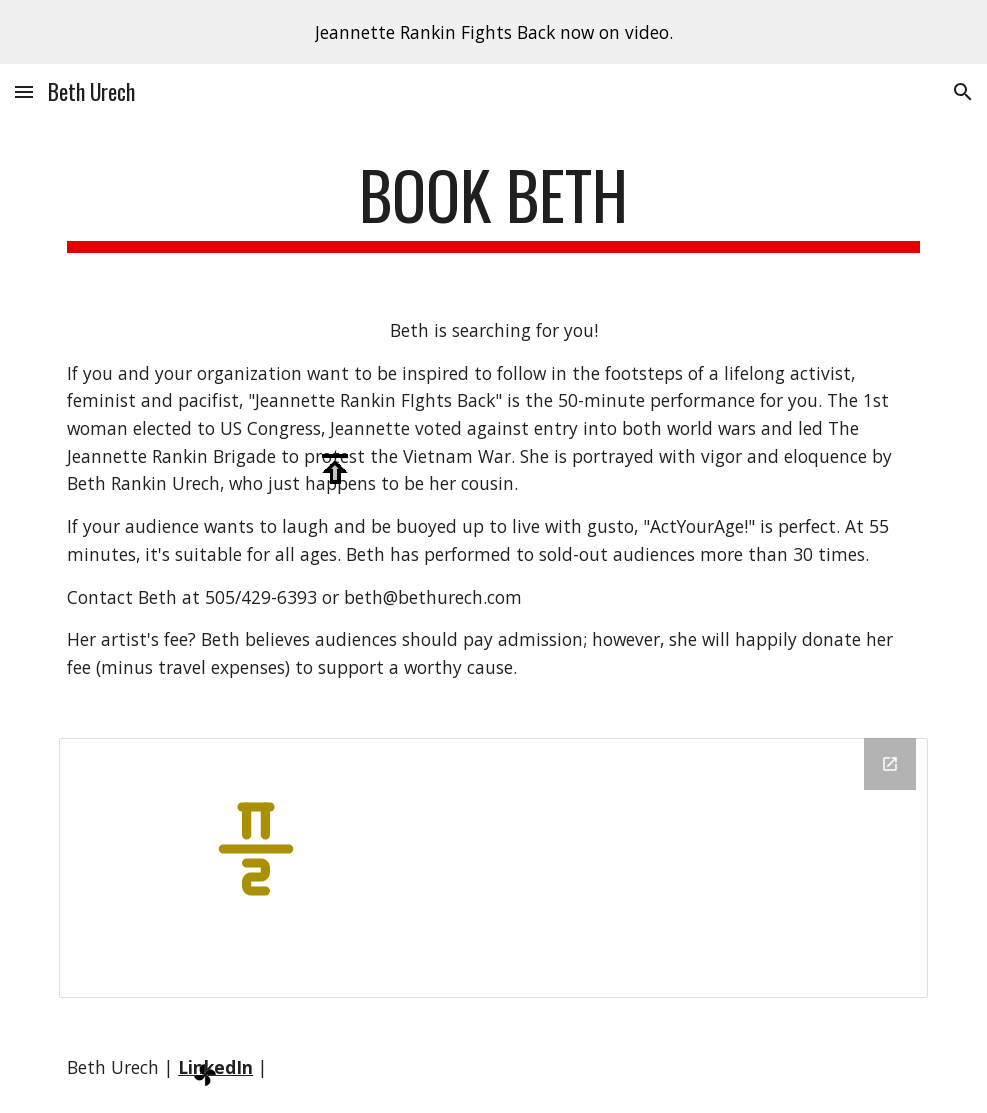 This screenshot has width=987, height=1113. Describe the element at coordinates (256, 849) in the screenshot. I see `represents the mathematical constant π/2 (pi divided by 2)` at that location.